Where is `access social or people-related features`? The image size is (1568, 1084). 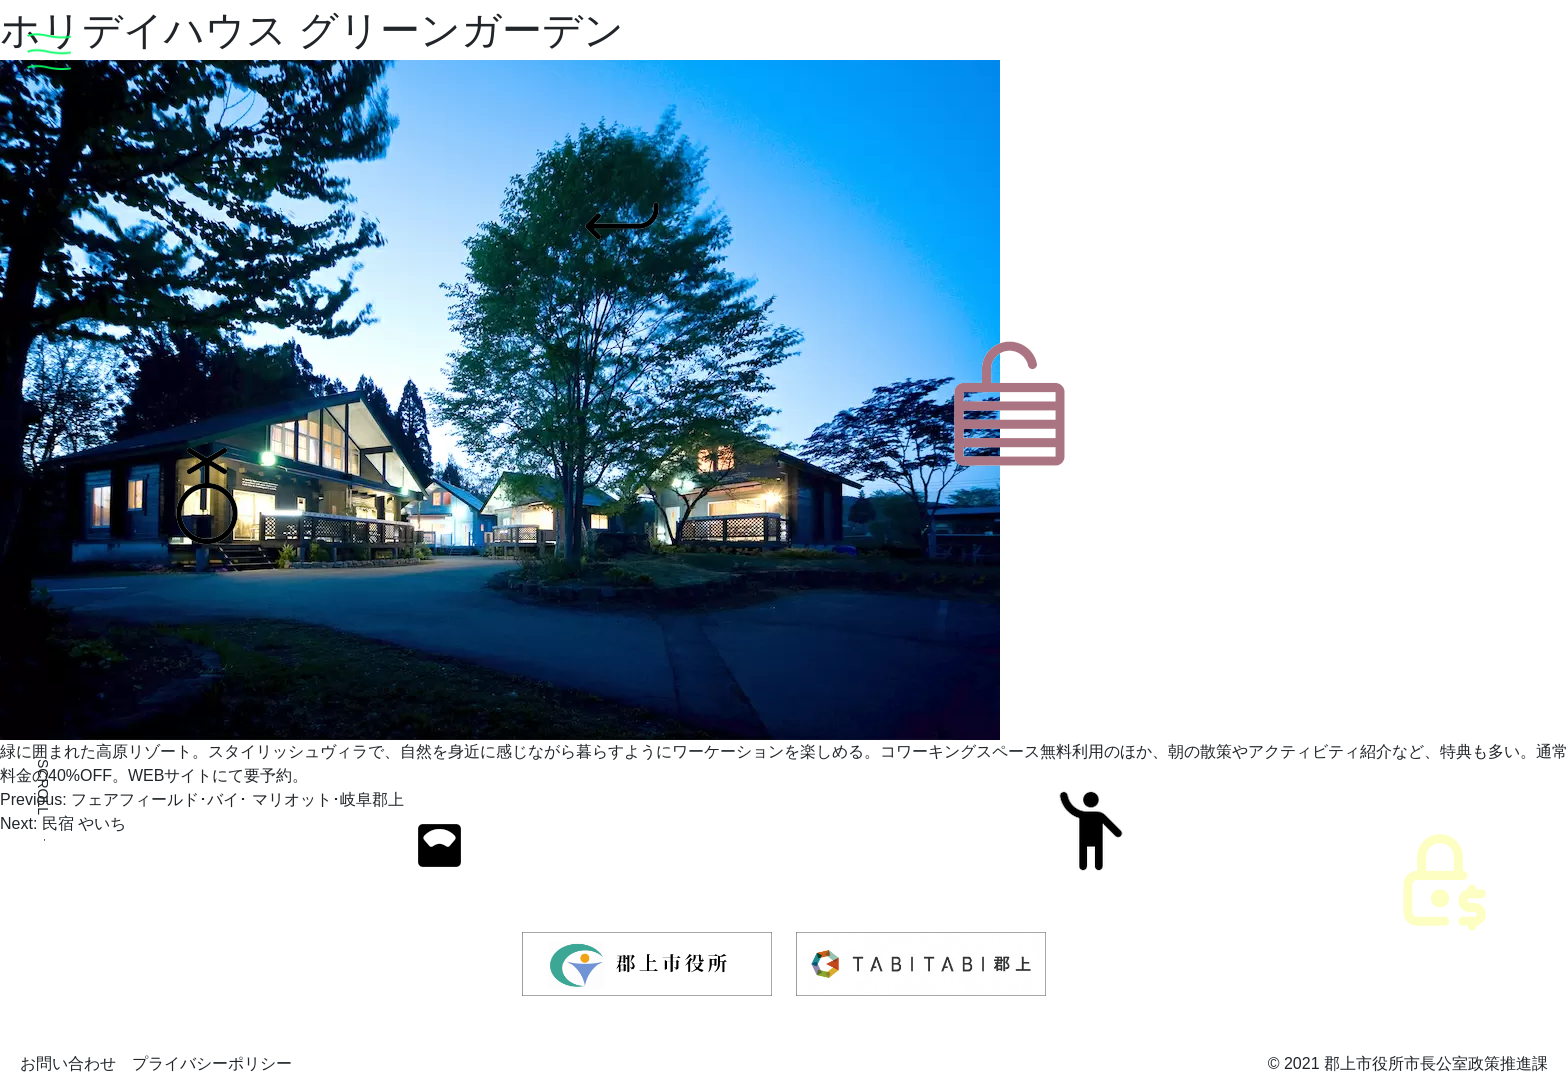 access social or people-related features is located at coordinates (1091, 831).